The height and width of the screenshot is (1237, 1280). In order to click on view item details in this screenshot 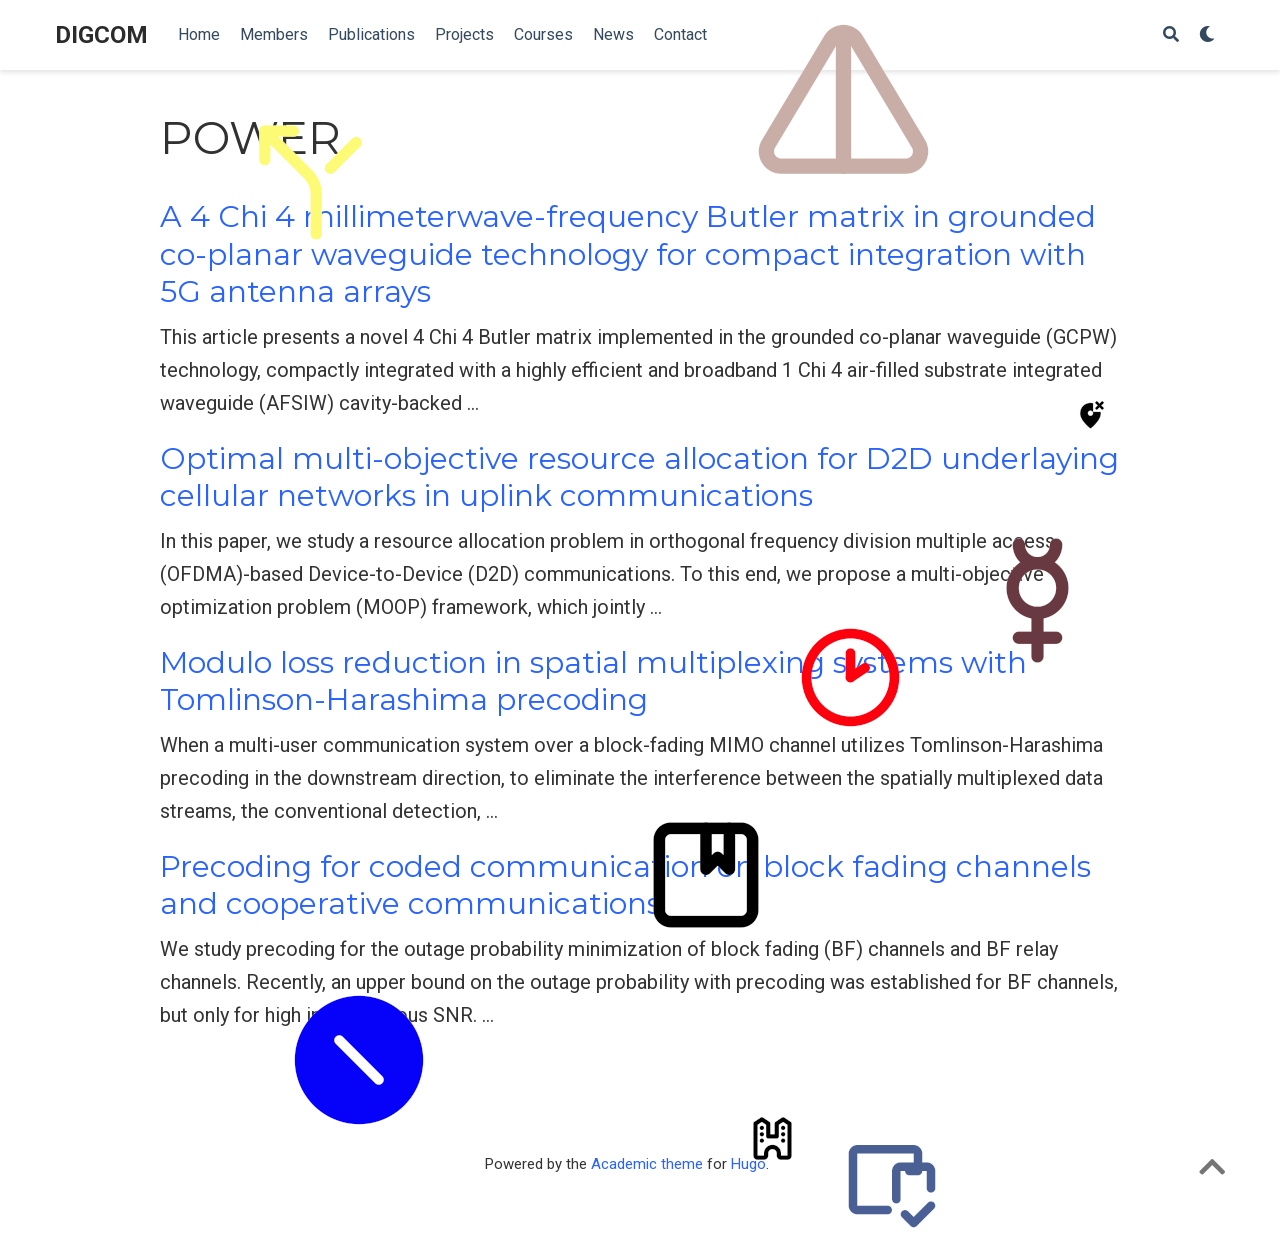, I will do `click(843, 104)`.